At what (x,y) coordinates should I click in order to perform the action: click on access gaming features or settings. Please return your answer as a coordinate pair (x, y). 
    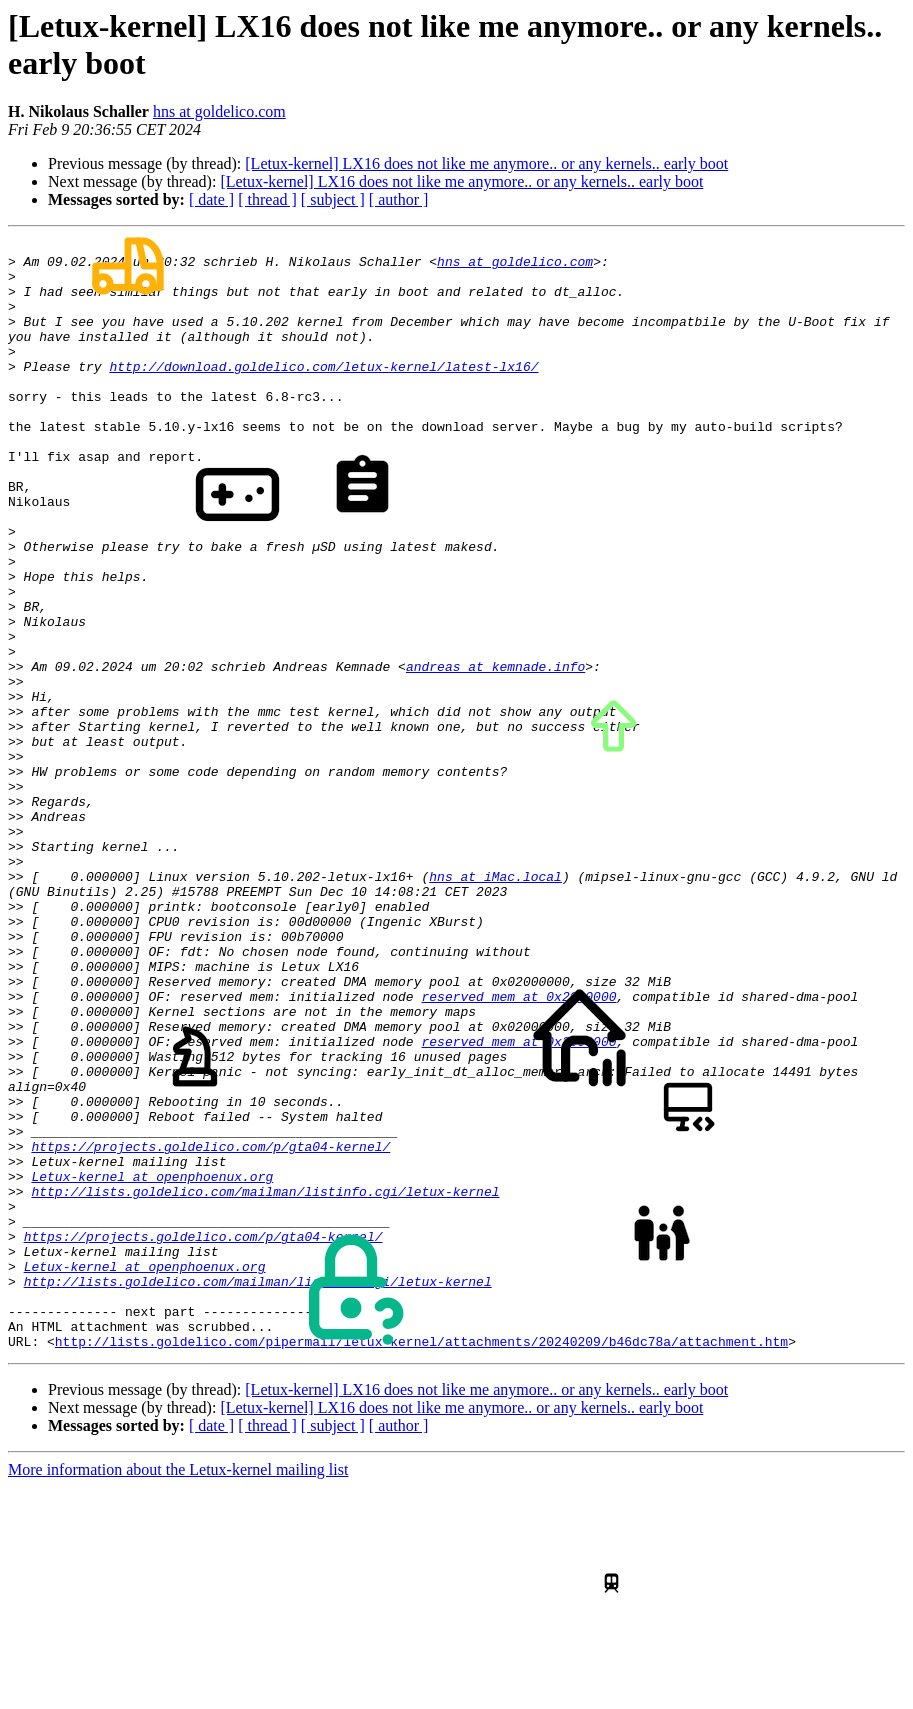
    Looking at the image, I should click on (237, 494).